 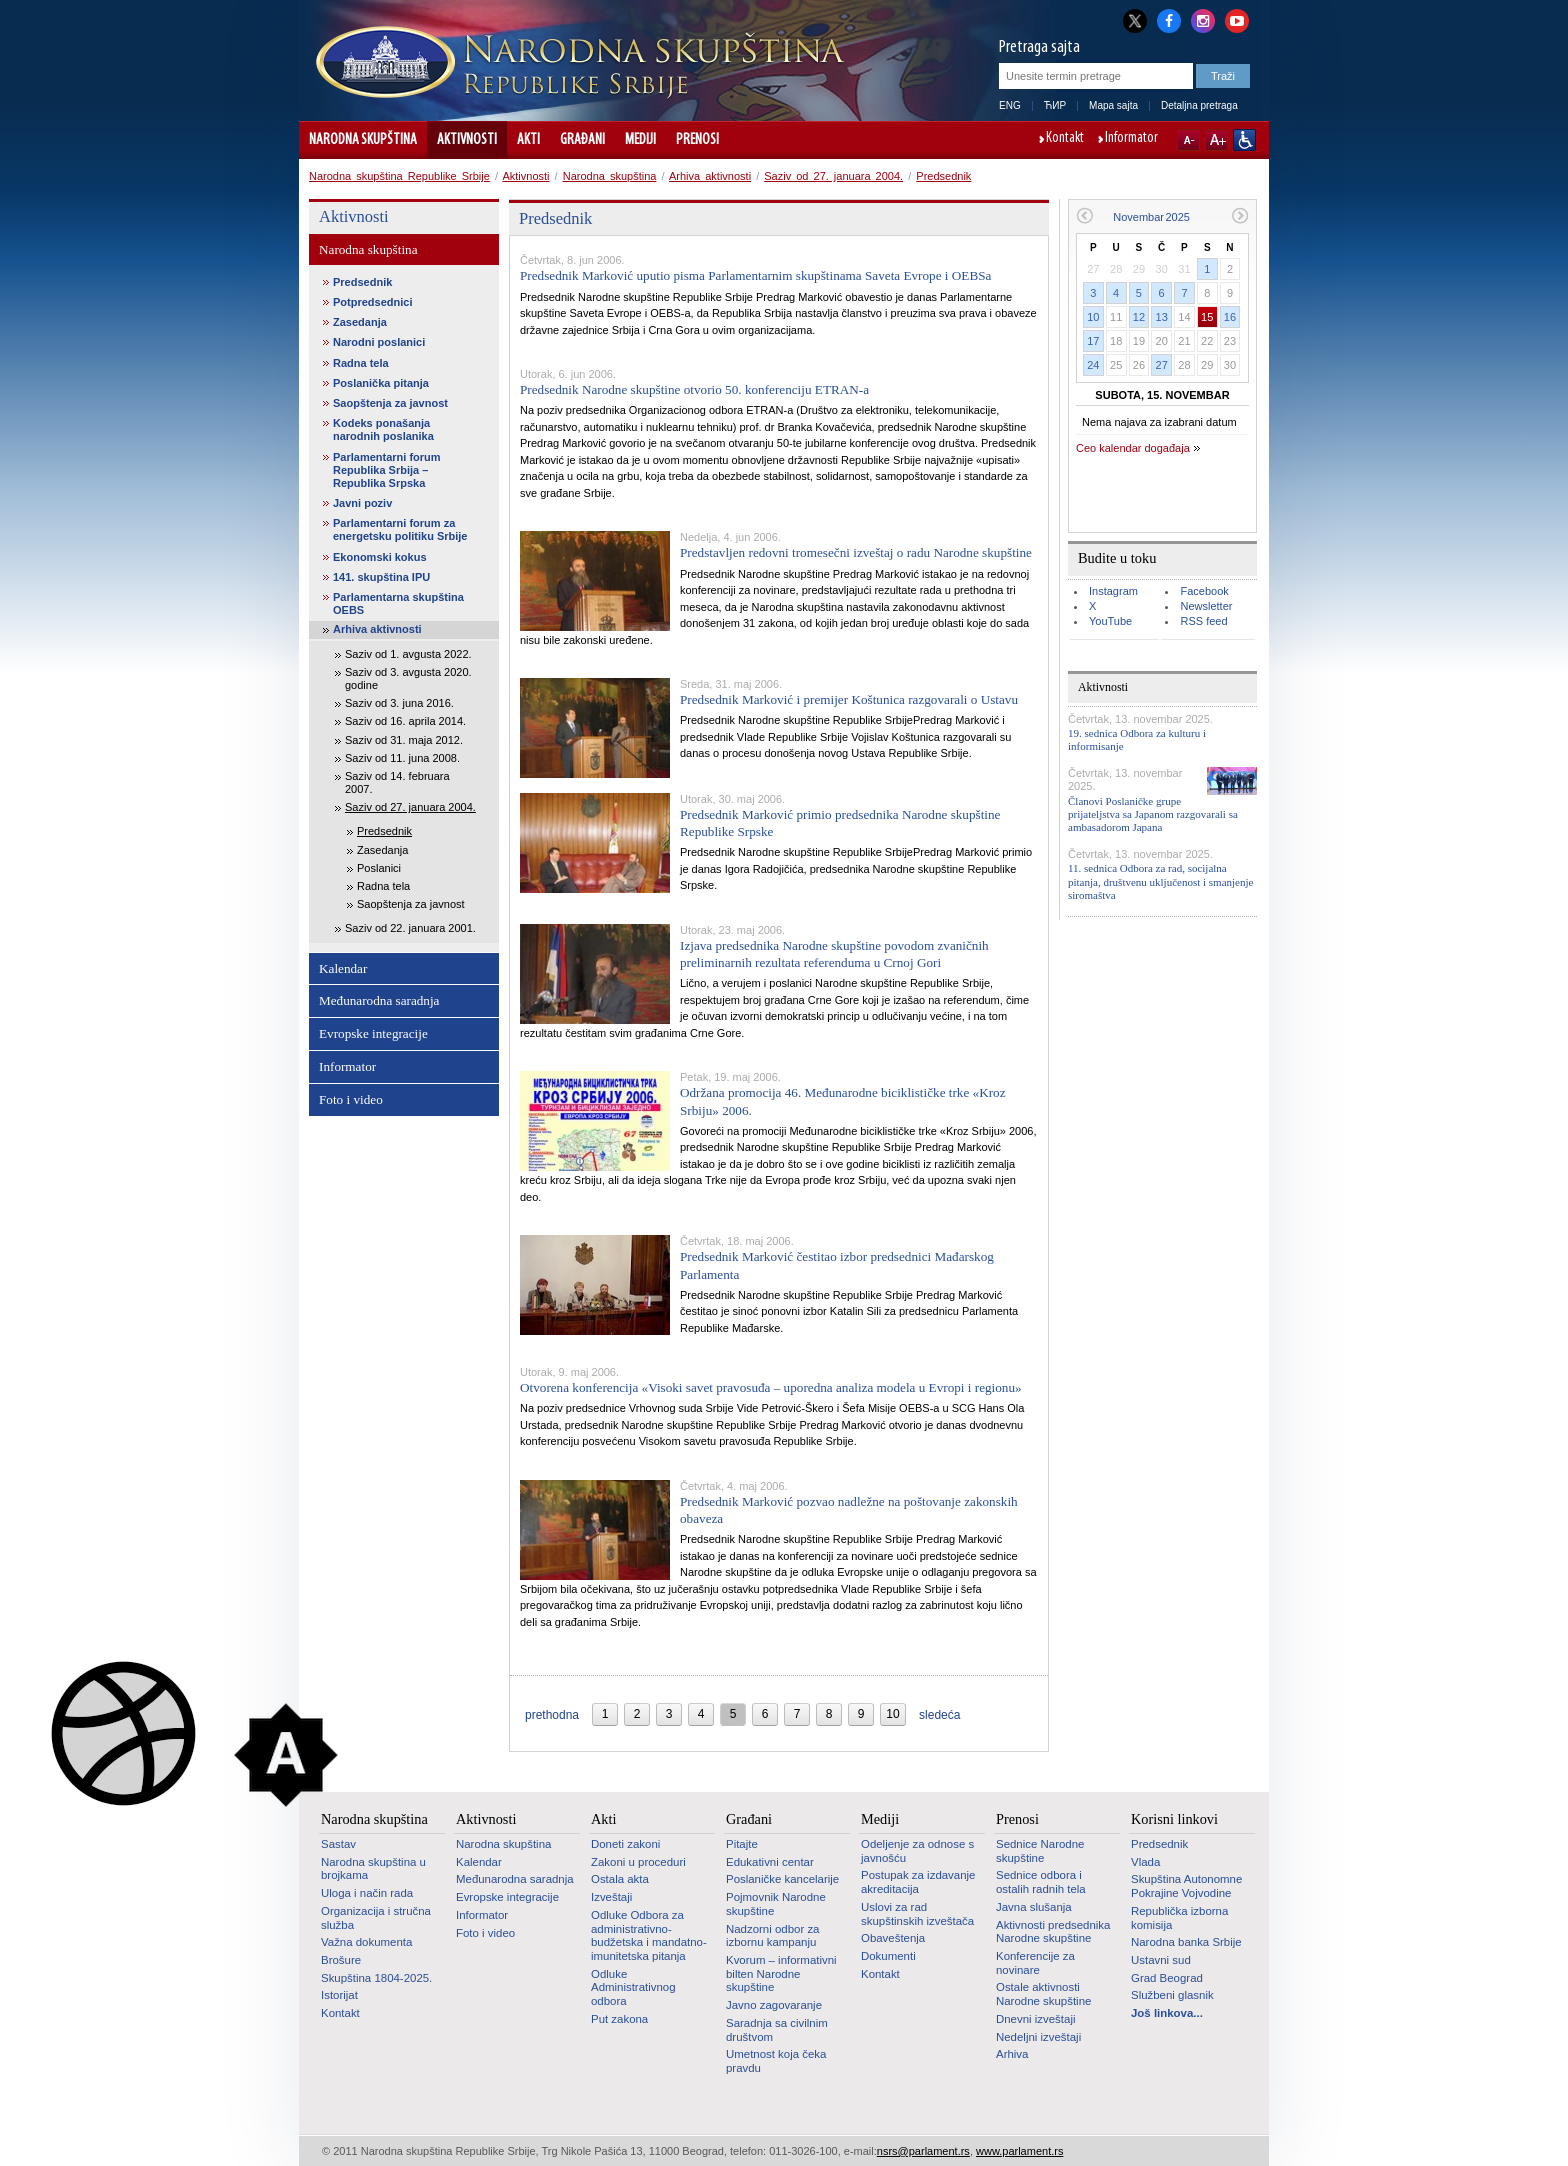 I want to click on enable automatic brightness adjustment, so click(x=286, y=1755).